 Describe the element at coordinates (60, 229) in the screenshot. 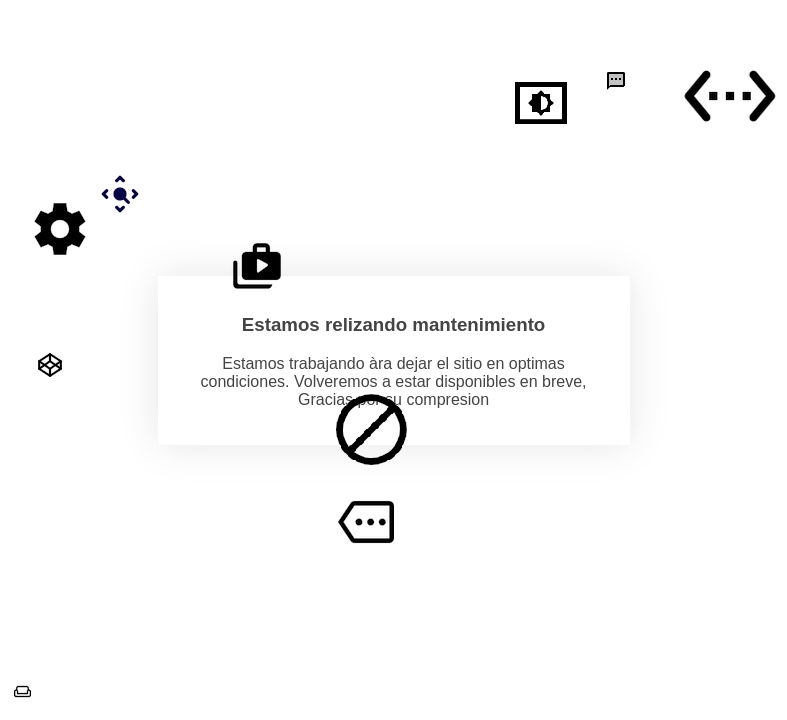

I see `open settings menu` at that location.